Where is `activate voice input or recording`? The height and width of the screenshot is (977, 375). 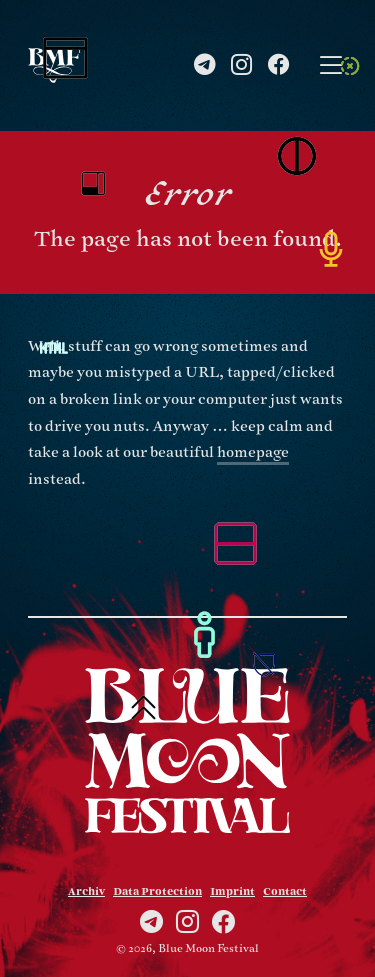 activate voice input or recording is located at coordinates (331, 249).